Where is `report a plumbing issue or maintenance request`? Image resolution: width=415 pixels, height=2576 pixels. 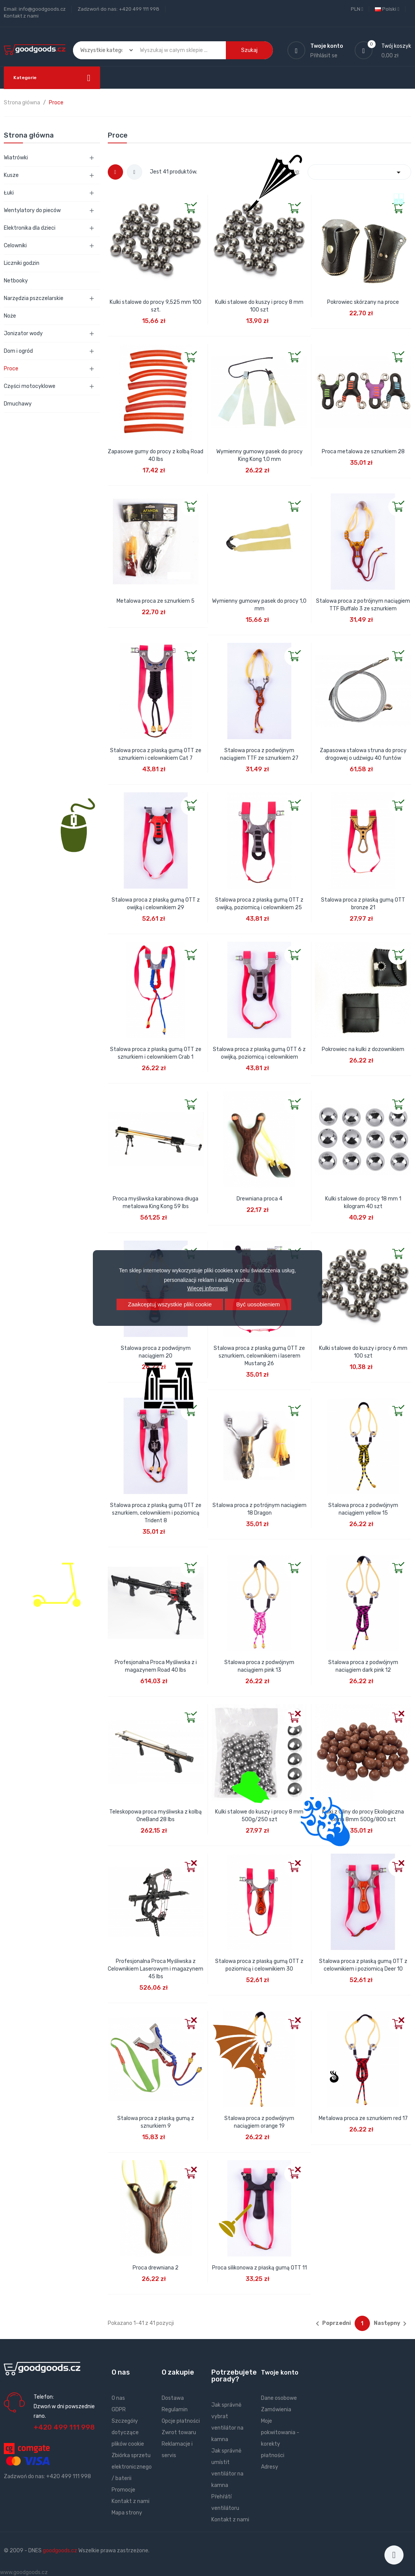
report a plumbing issue or maintenance request is located at coordinates (235, 2221).